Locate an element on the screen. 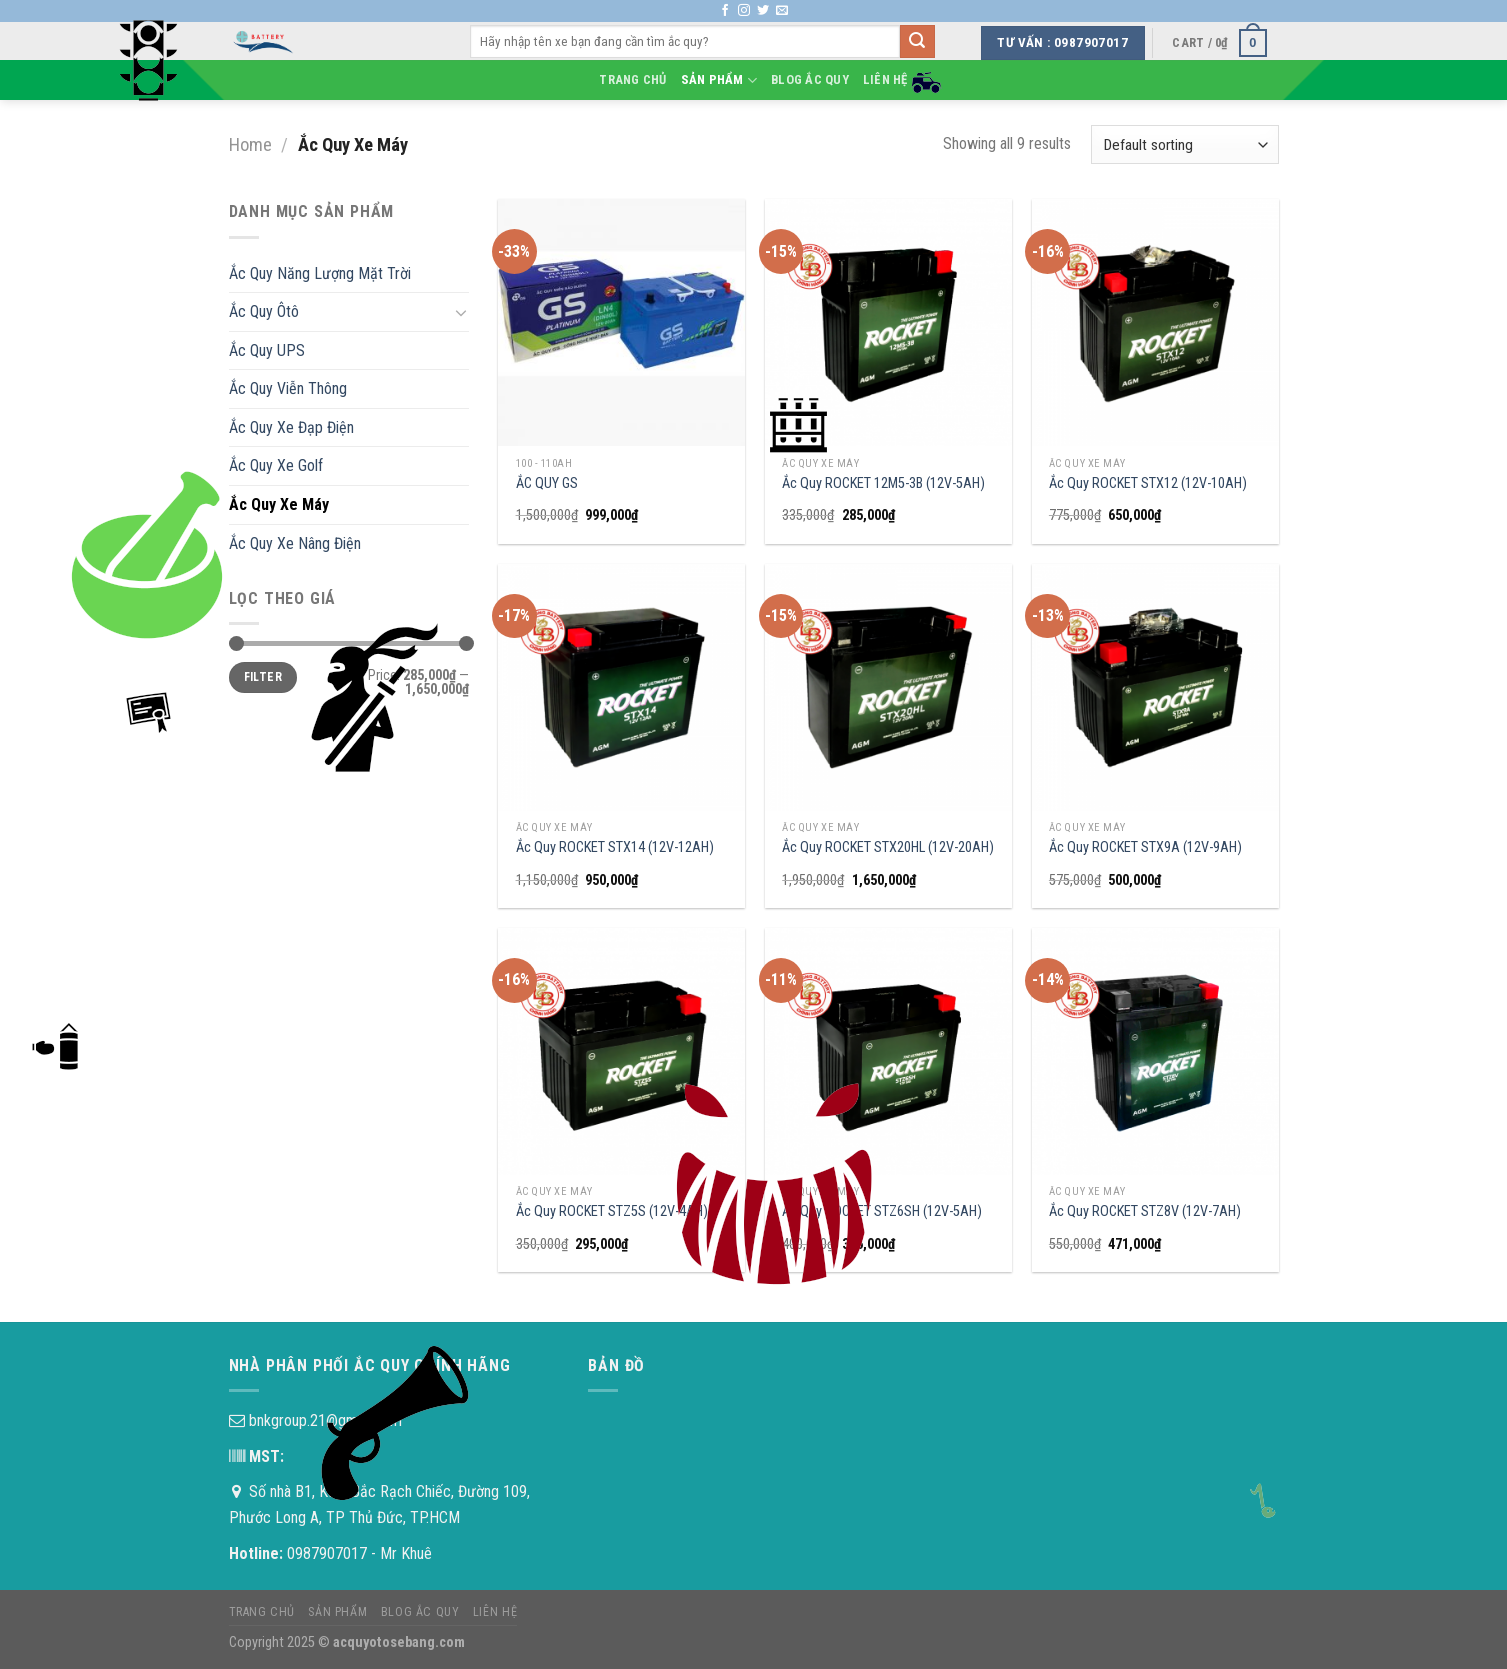 This screenshot has width=1507, height=1669. select jeep or off-road vehicle is located at coordinates (926, 82).